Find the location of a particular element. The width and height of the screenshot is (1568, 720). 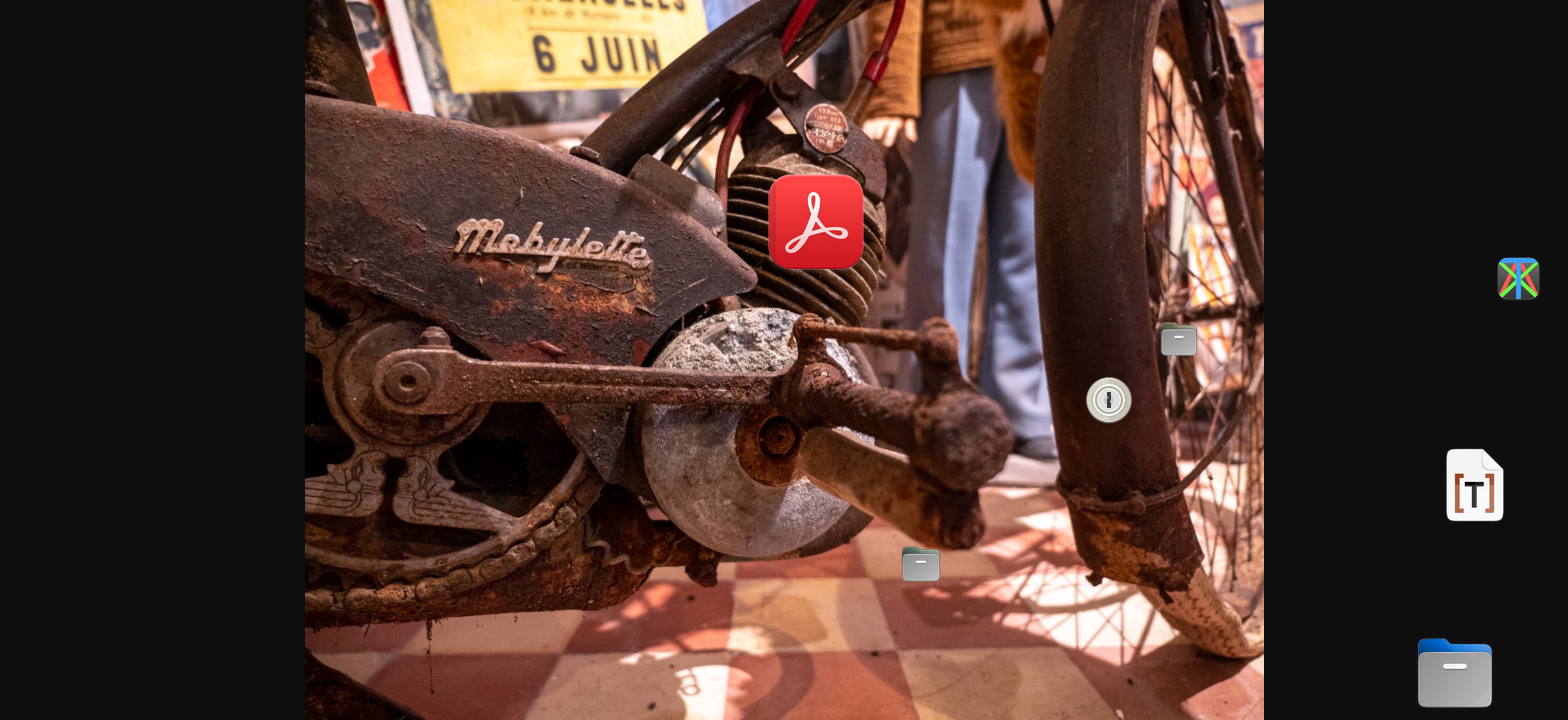

a toml configuration file is located at coordinates (1475, 485).